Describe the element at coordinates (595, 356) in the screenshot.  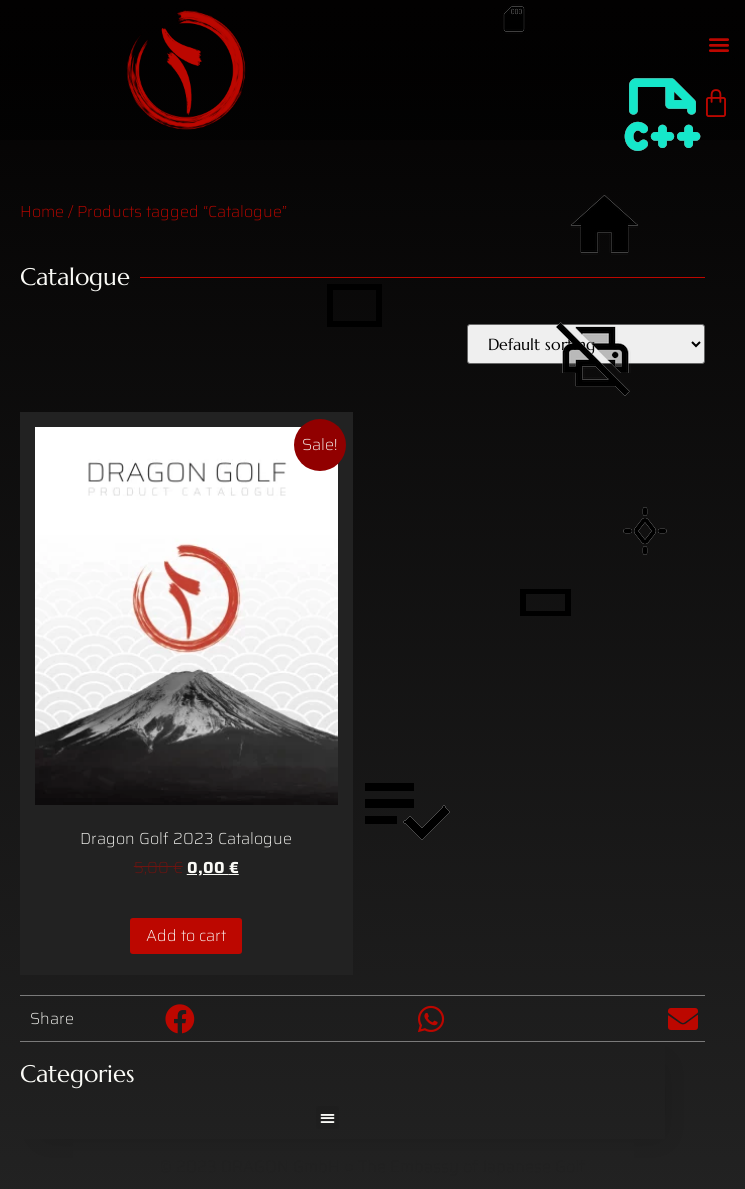
I see `printing is disabled or unavailable` at that location.